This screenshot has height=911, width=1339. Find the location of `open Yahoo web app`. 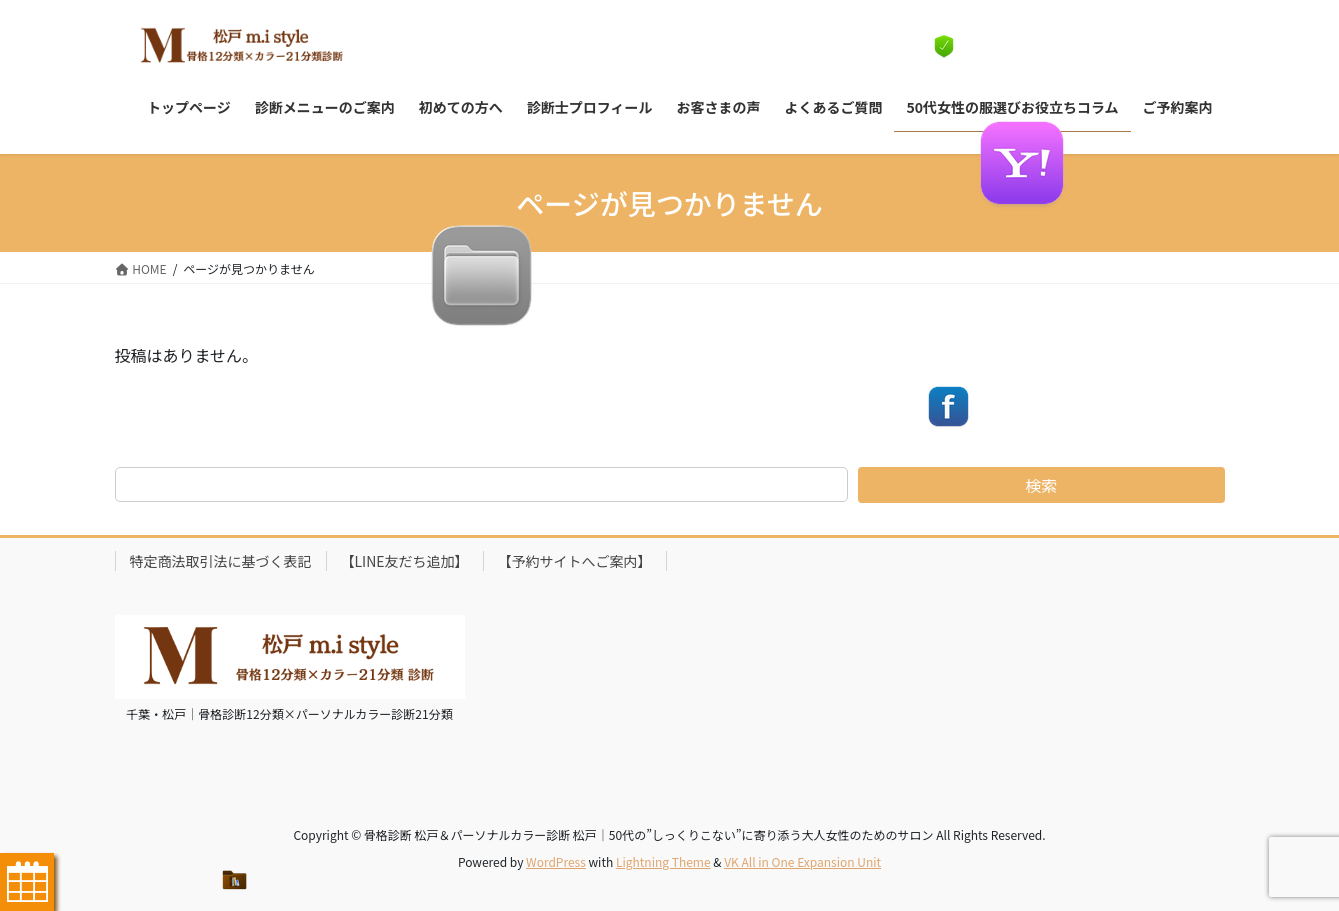

open Yahoo web app is located at coordinates (1022, 163).